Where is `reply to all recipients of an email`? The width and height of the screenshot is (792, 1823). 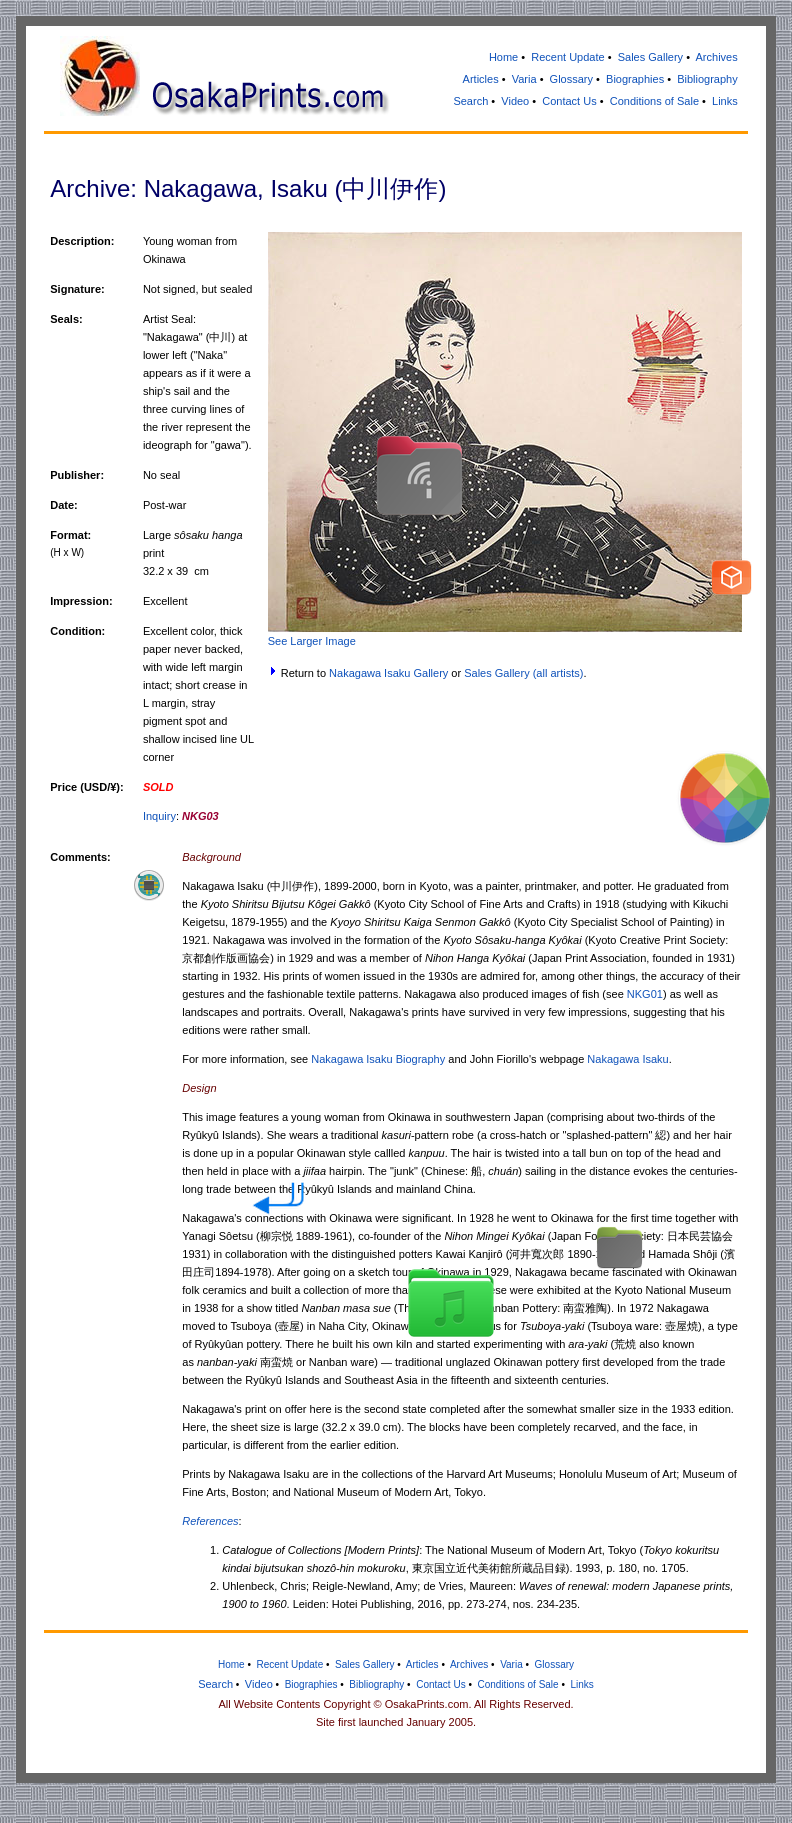 reply to all recipients of an email is located at coordinates (277, 1194).